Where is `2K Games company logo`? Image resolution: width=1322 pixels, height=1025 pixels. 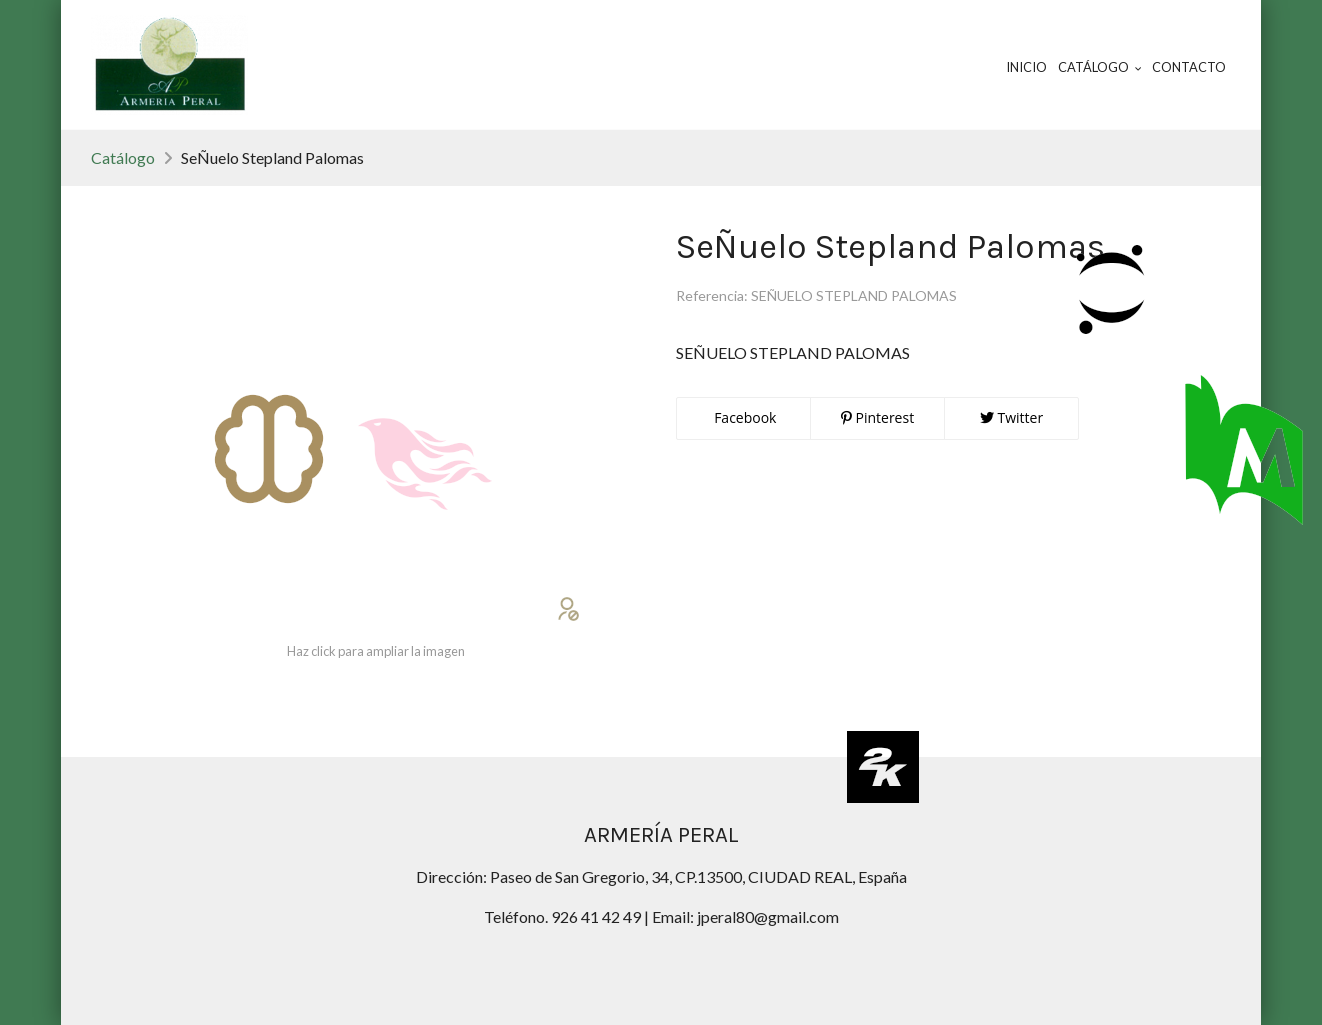 2K Games company logo is located at coordinates (883, 767).